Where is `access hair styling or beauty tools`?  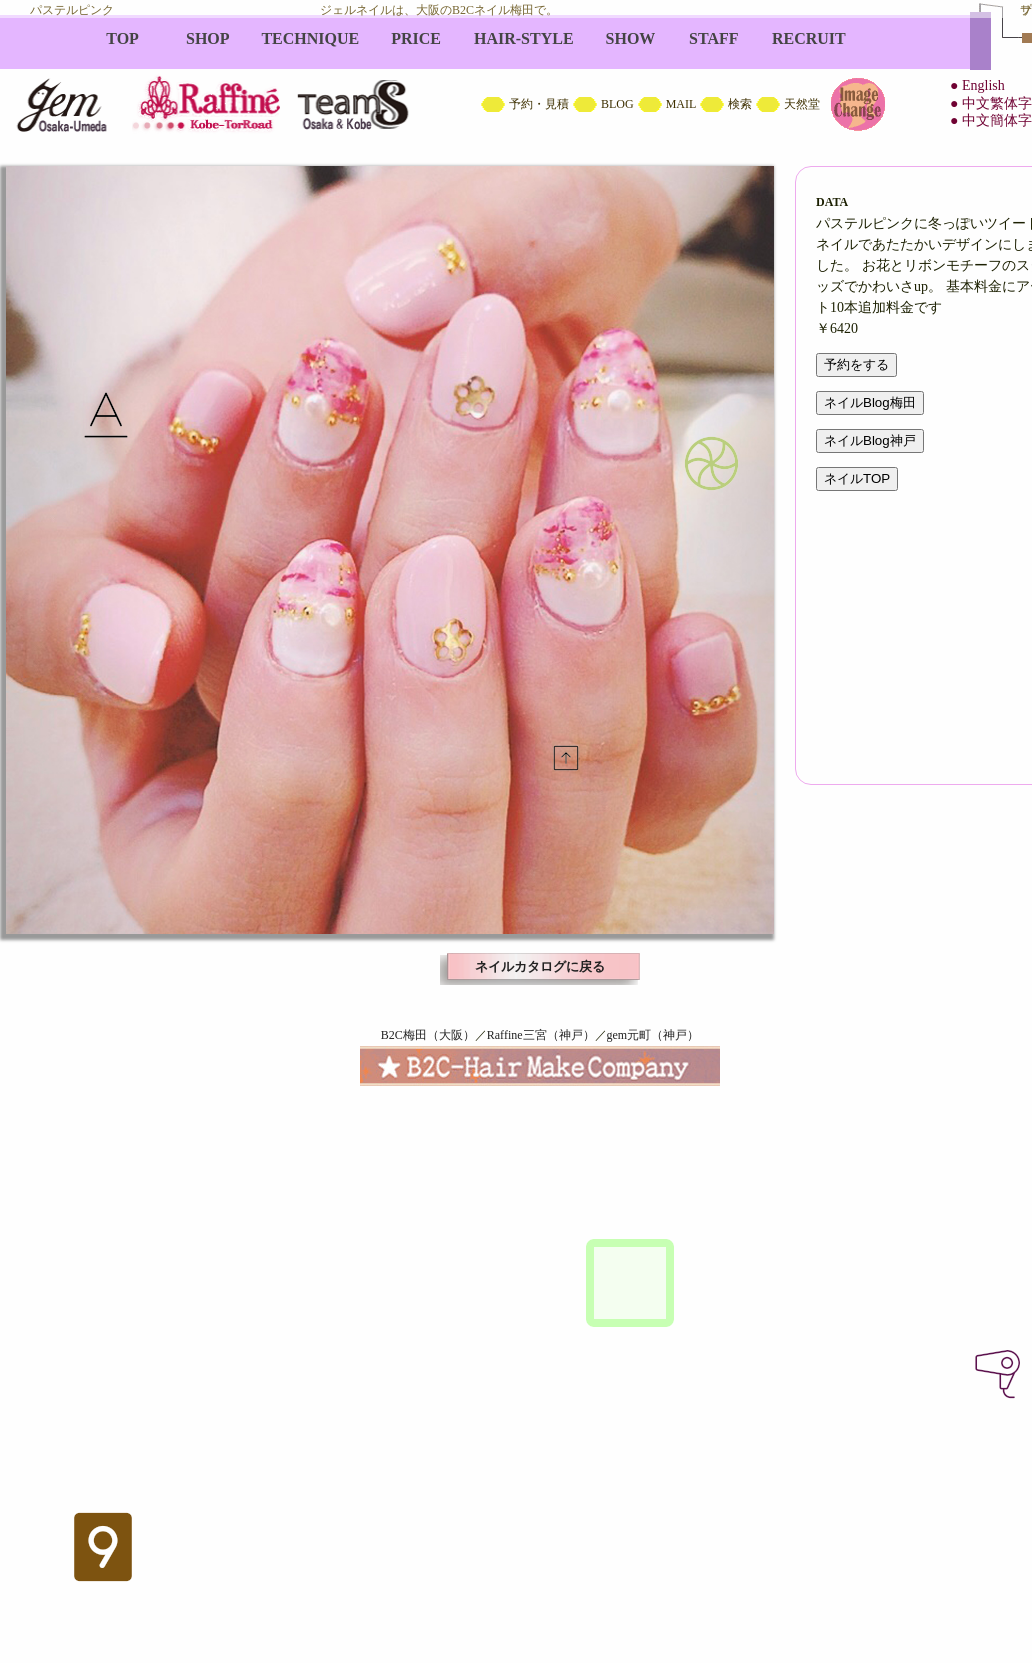
access hair styling or beauty tools is located at coordinates (998, 1371).